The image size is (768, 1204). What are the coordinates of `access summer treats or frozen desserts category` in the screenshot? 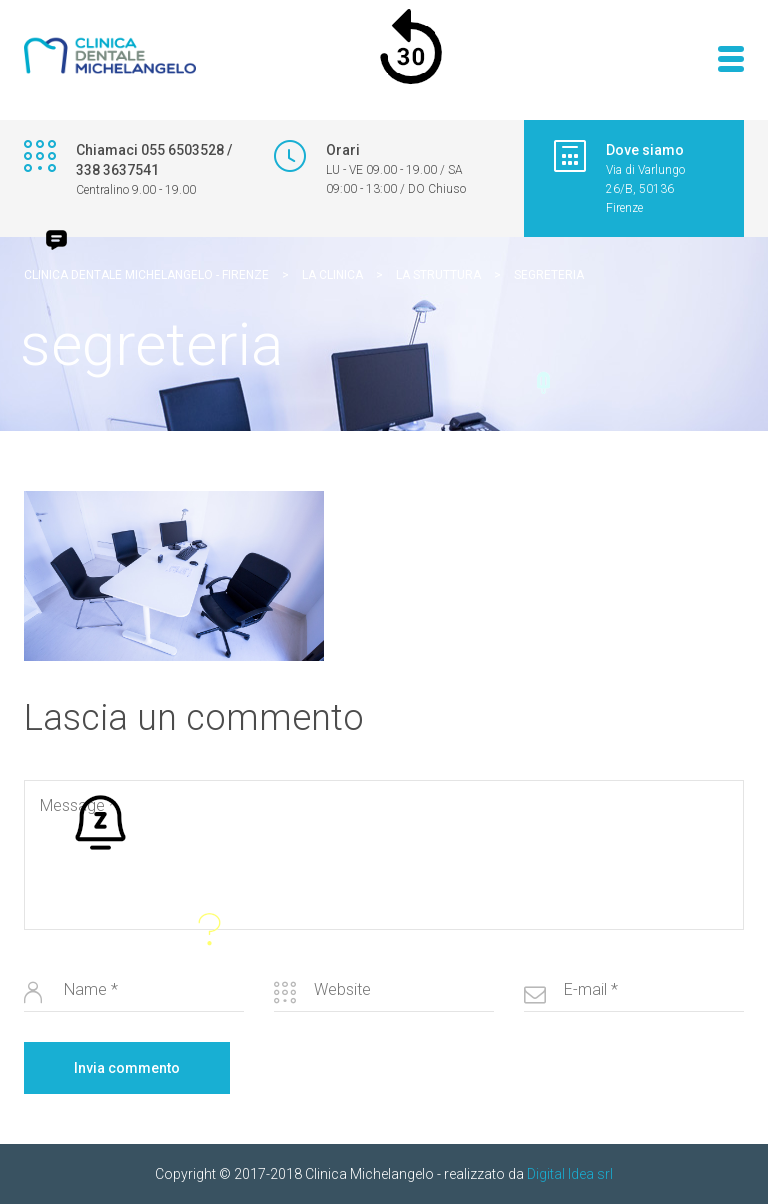 It's located at (543, 382).